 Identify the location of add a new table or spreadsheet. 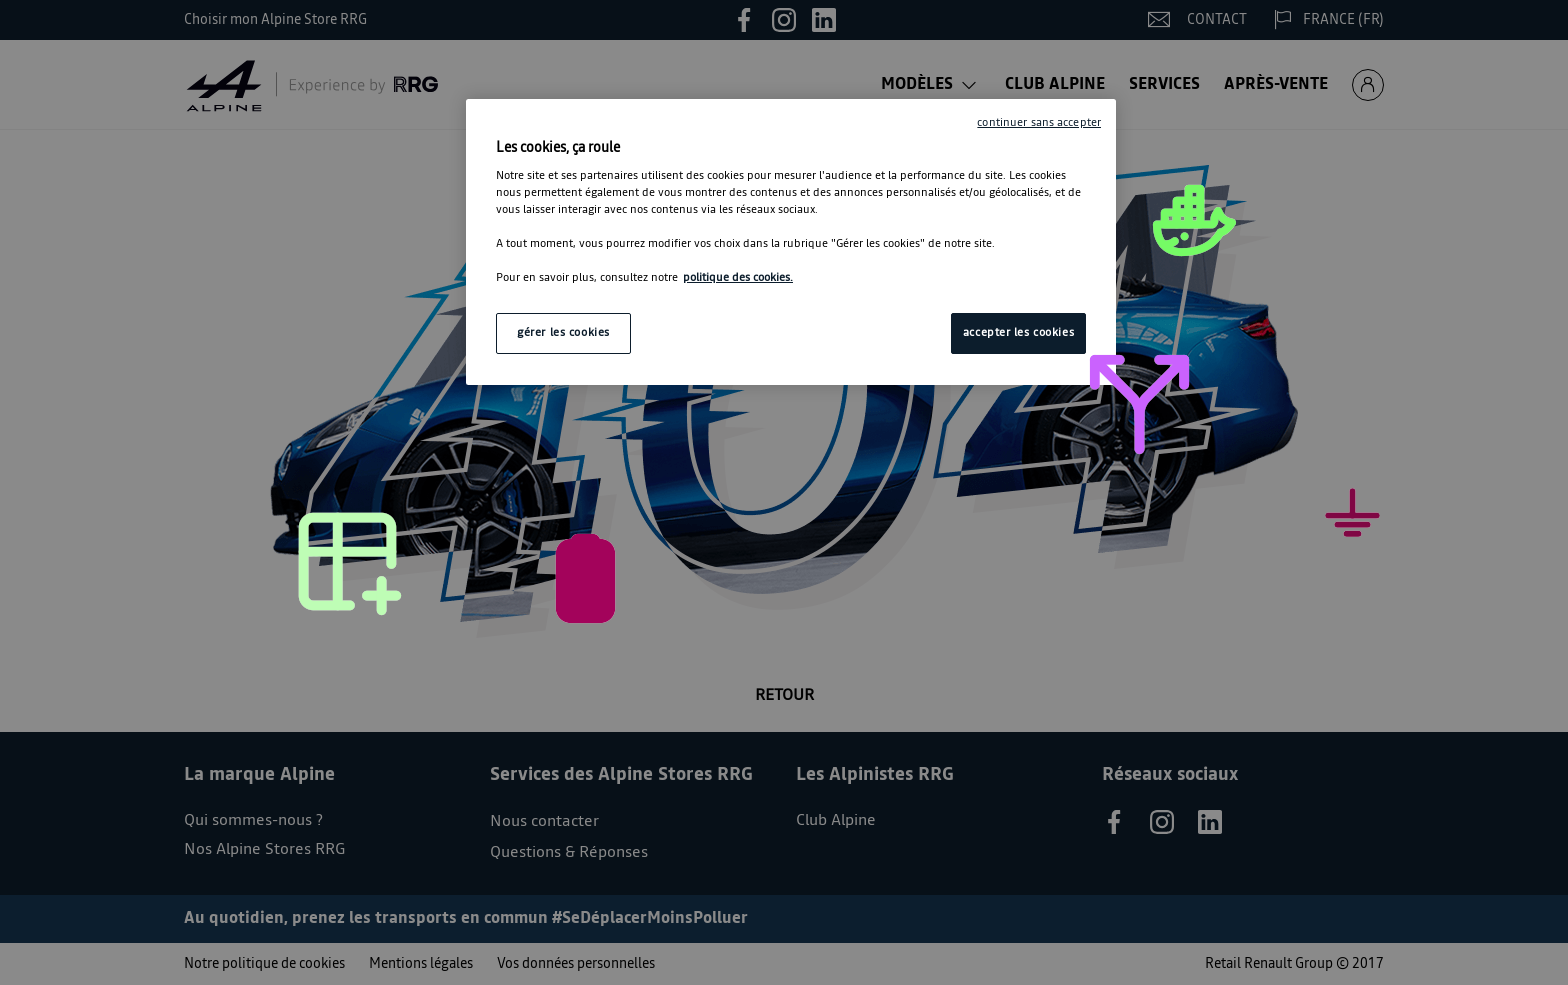
(347, 561).